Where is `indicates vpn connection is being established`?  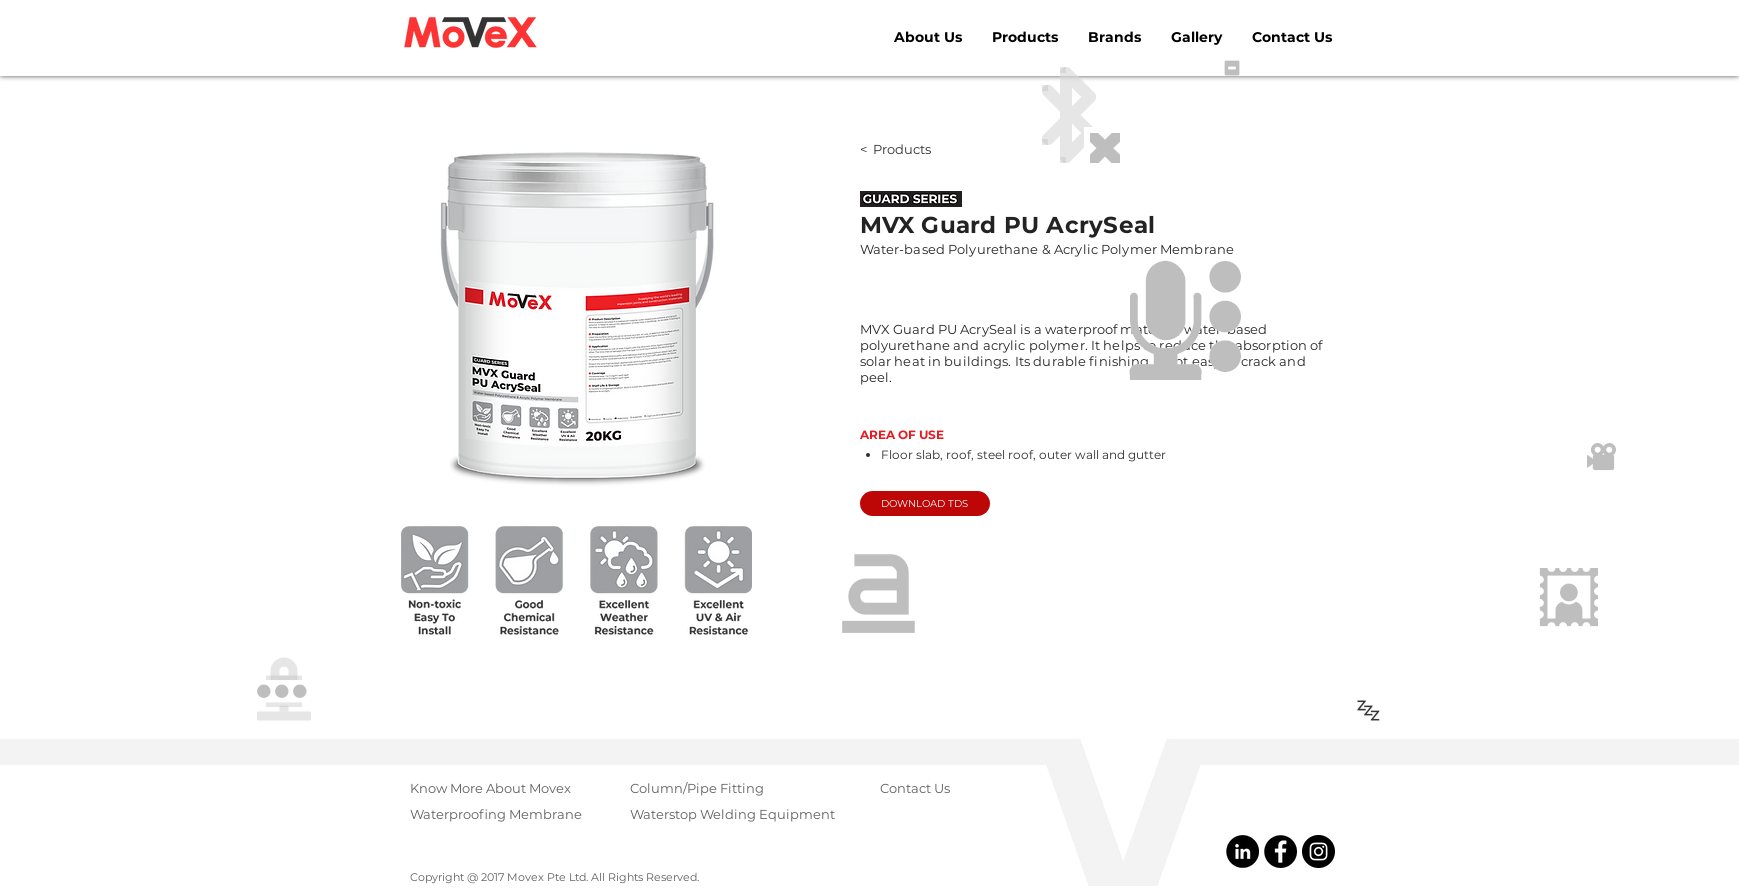
indicates vpn connection is being established is located at coordinates (284, 689).